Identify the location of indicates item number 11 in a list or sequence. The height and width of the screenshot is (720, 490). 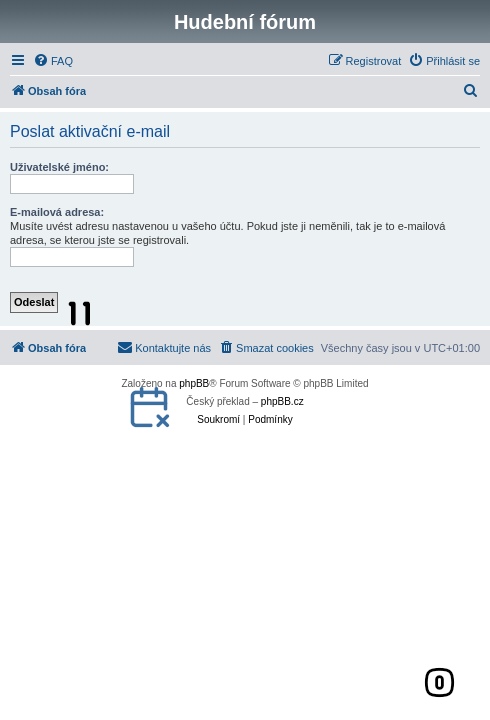
(80, 313).